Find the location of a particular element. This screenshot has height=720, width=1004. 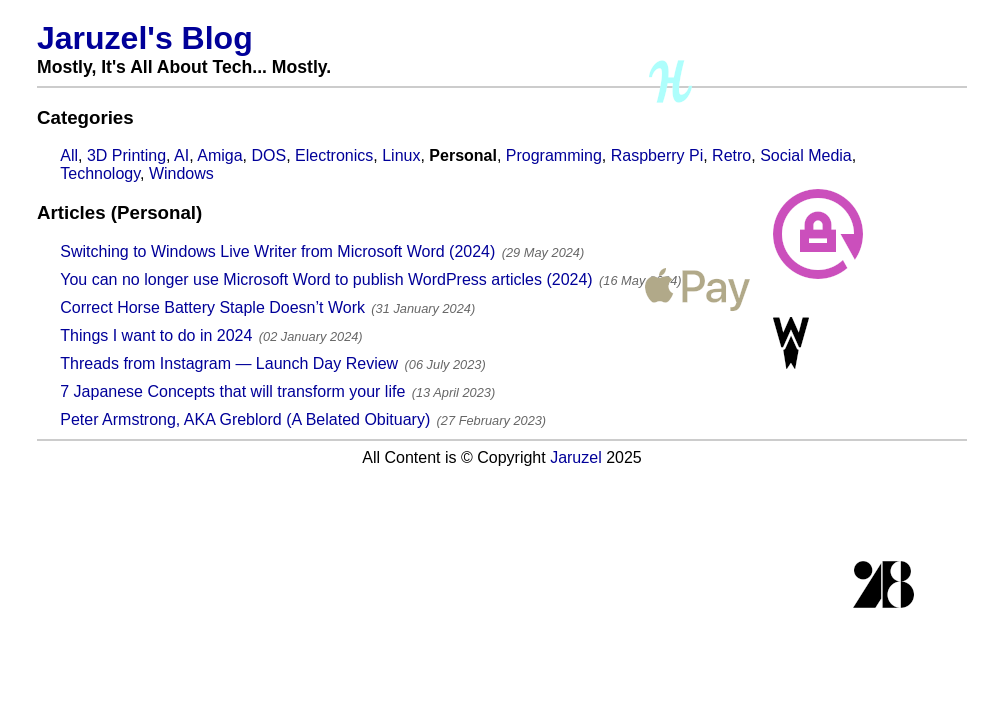

pay with Apple Pay is located at coordinates (697, 289).